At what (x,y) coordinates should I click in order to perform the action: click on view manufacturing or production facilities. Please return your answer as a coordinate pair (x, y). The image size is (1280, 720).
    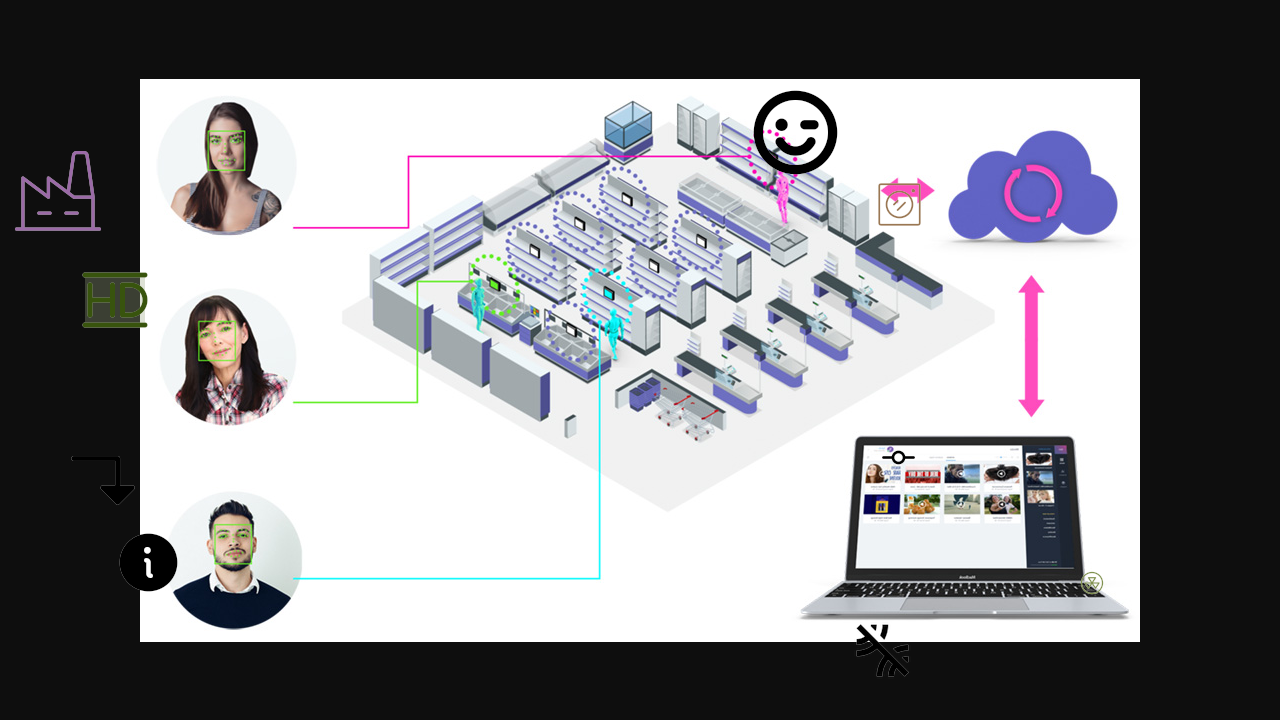
    Looking at the image, I should click on (58, 194).